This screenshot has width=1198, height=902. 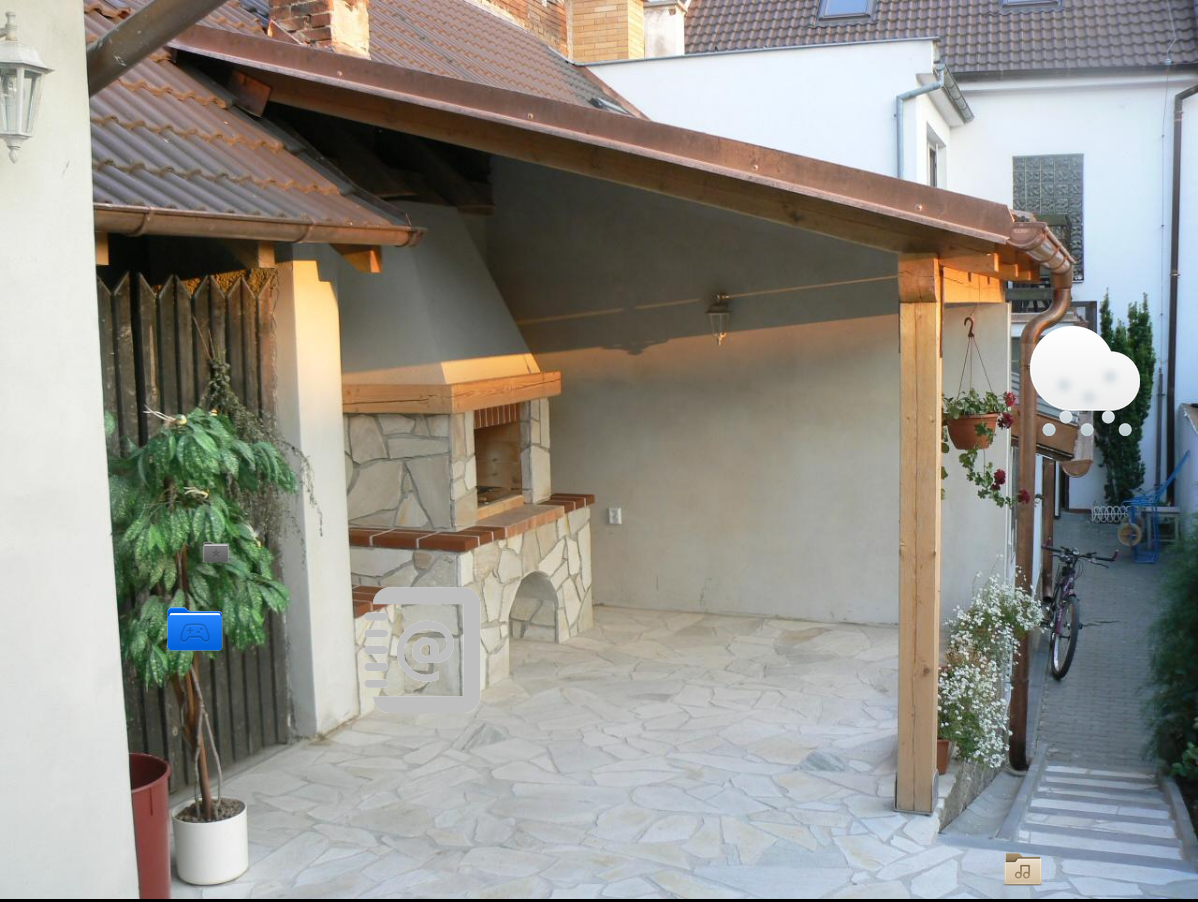 I want to click on open bookmarked or favorite files folder, so click(x=216, y=552).